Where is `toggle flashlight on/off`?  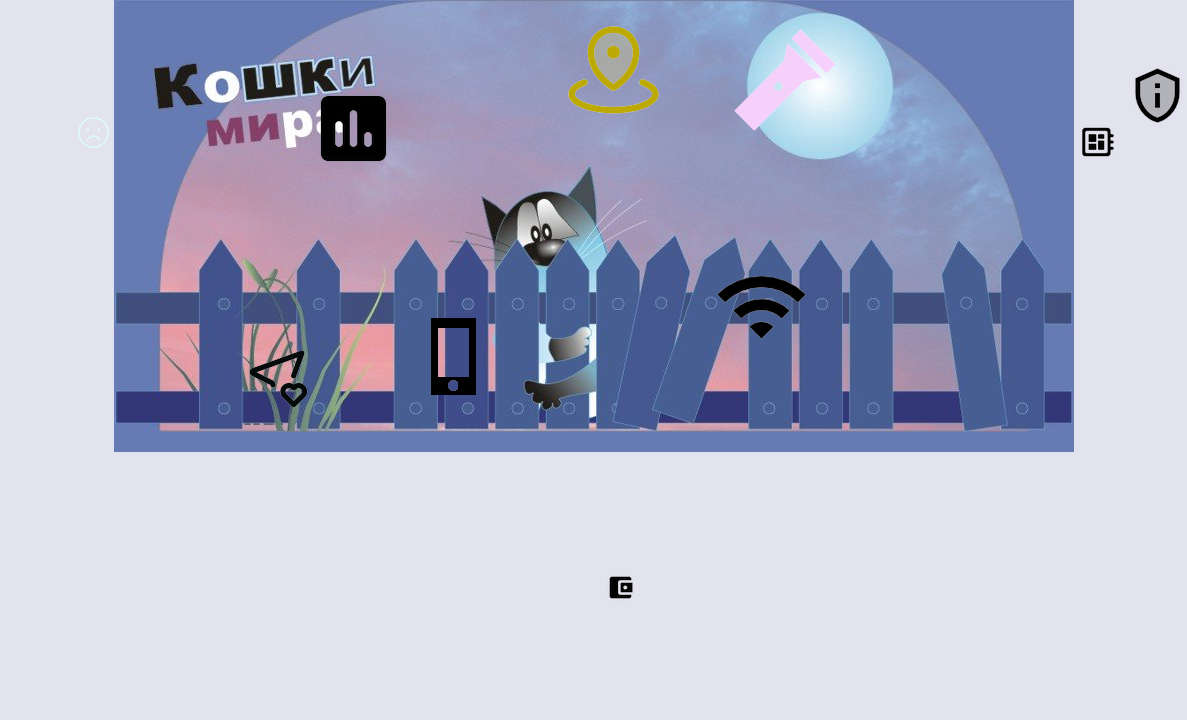 toggle flashlight on/off is located at coordinates (785, 80).